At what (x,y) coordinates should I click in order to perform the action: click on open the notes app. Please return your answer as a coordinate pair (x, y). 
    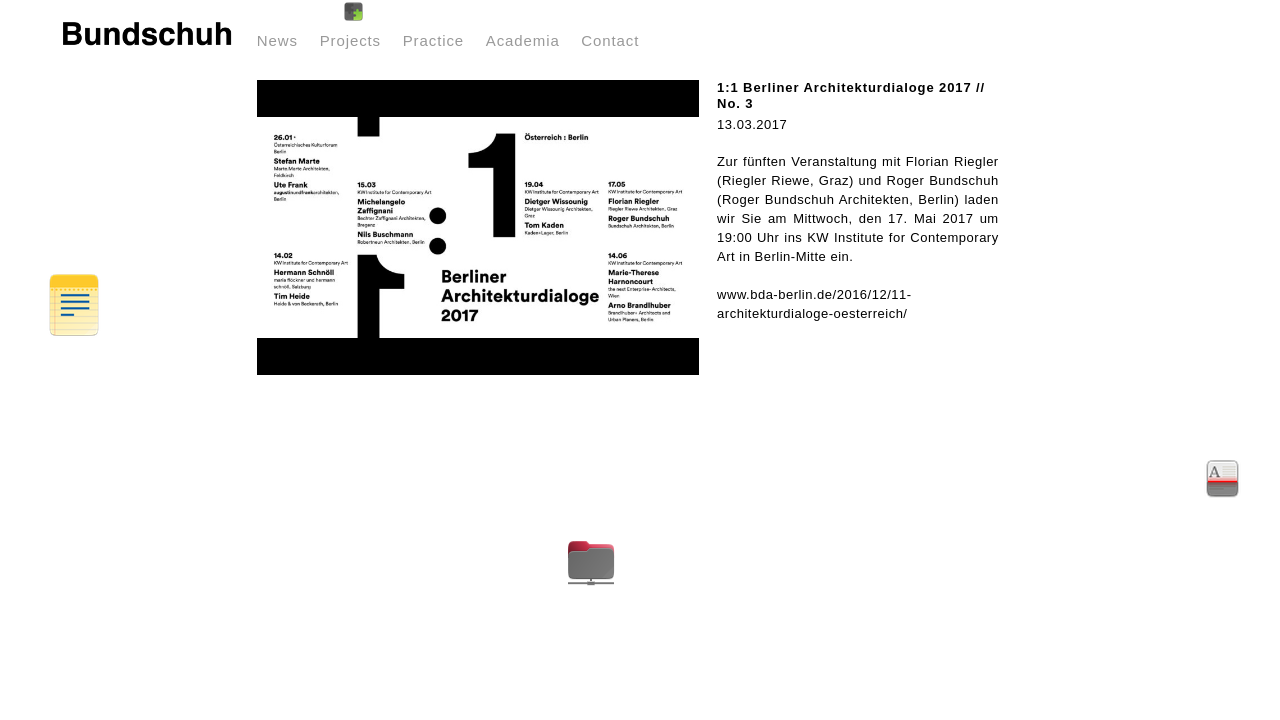
    Looking at the image, I should click on (74, 305).